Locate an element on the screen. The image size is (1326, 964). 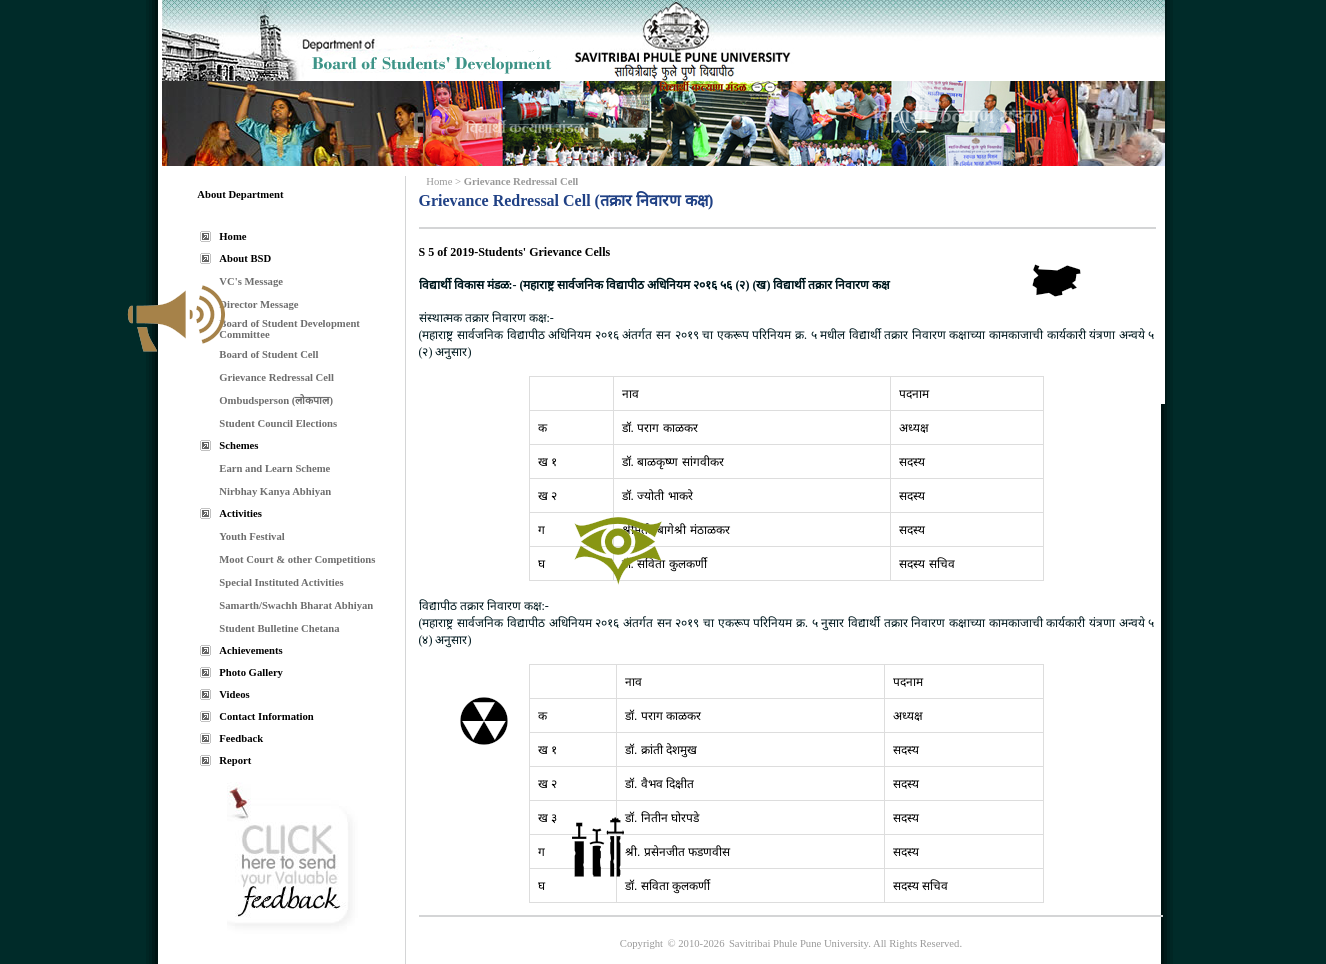
view the Sverd i Fjell monument landmark is located at coordinates (598, 846).